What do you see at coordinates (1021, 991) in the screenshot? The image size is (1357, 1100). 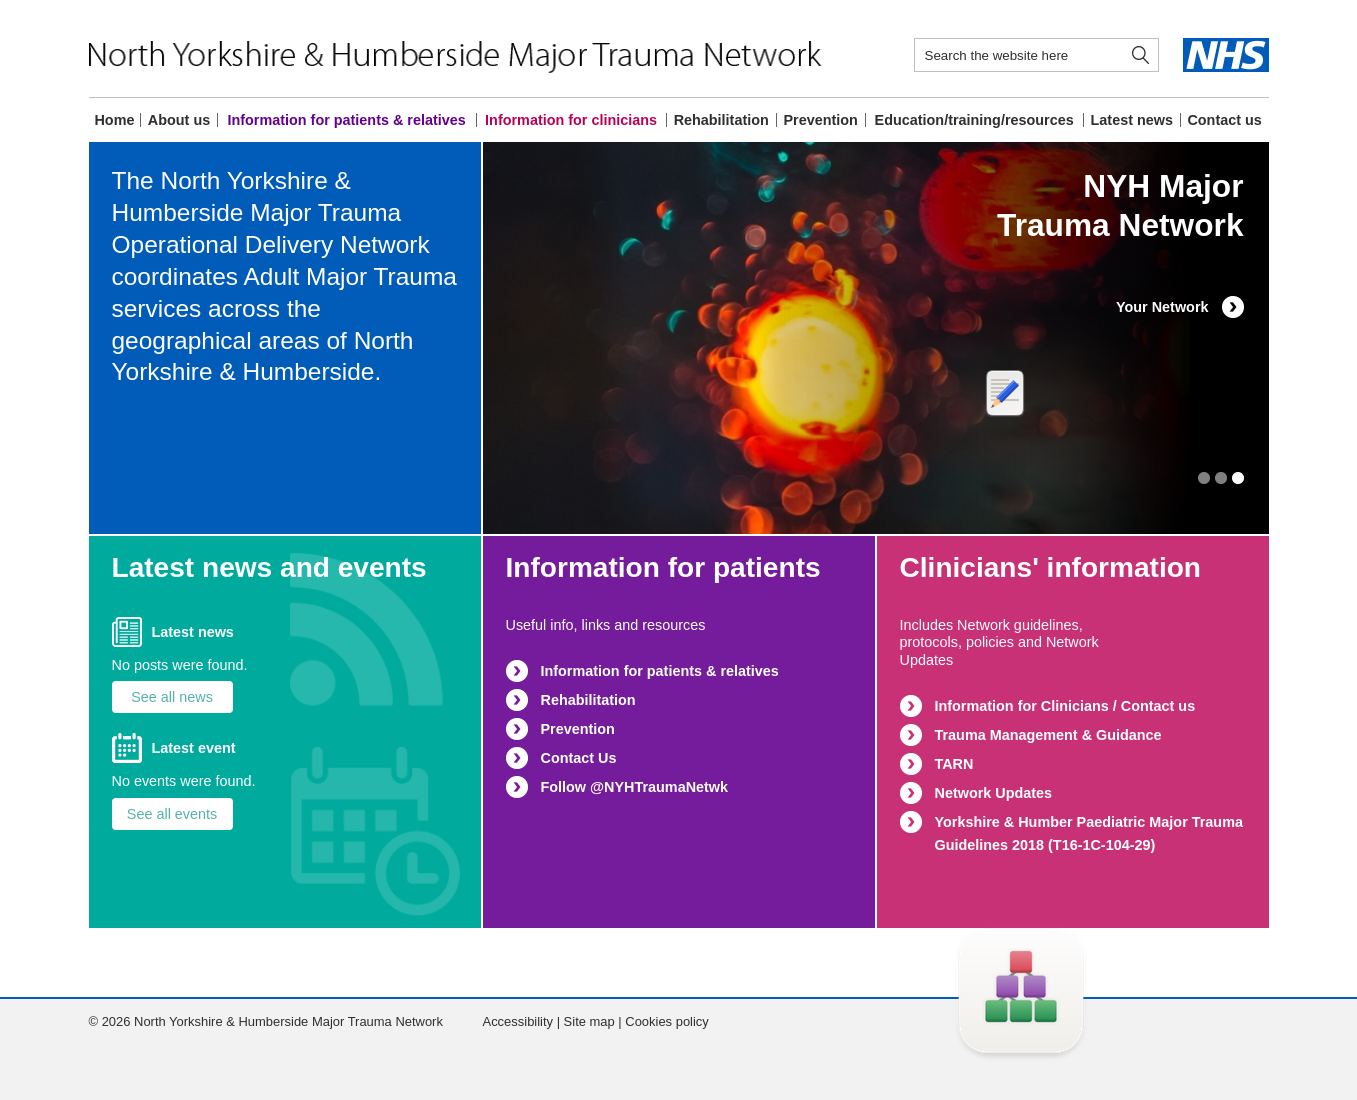 I see `open device hierarchy settings` at bounding box center [1021, 991].